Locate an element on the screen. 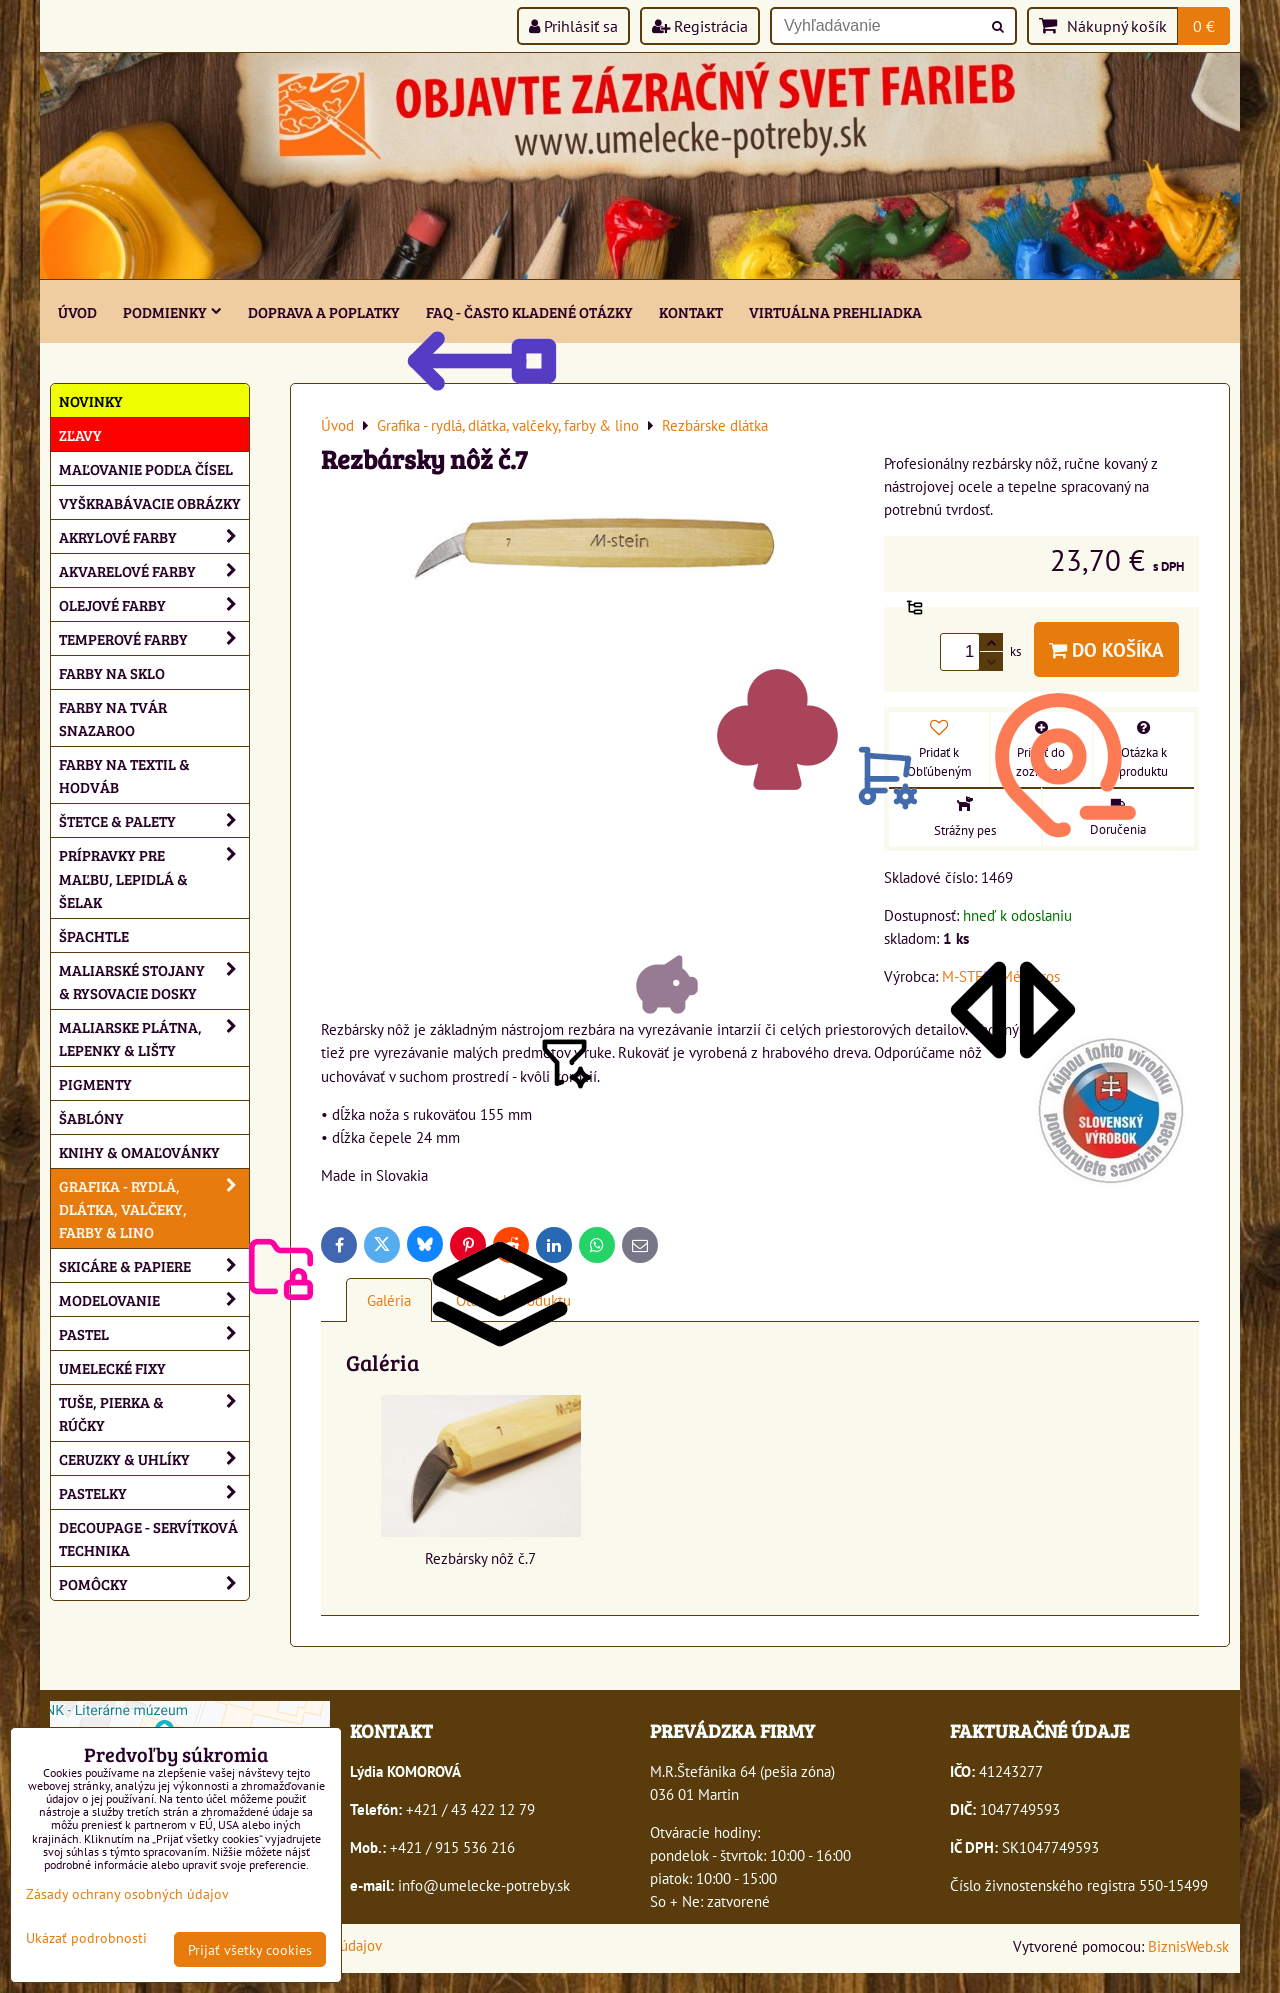 The image size is (1280, 1993). remove a location pin from the map is located at coordinates (1058, 763).